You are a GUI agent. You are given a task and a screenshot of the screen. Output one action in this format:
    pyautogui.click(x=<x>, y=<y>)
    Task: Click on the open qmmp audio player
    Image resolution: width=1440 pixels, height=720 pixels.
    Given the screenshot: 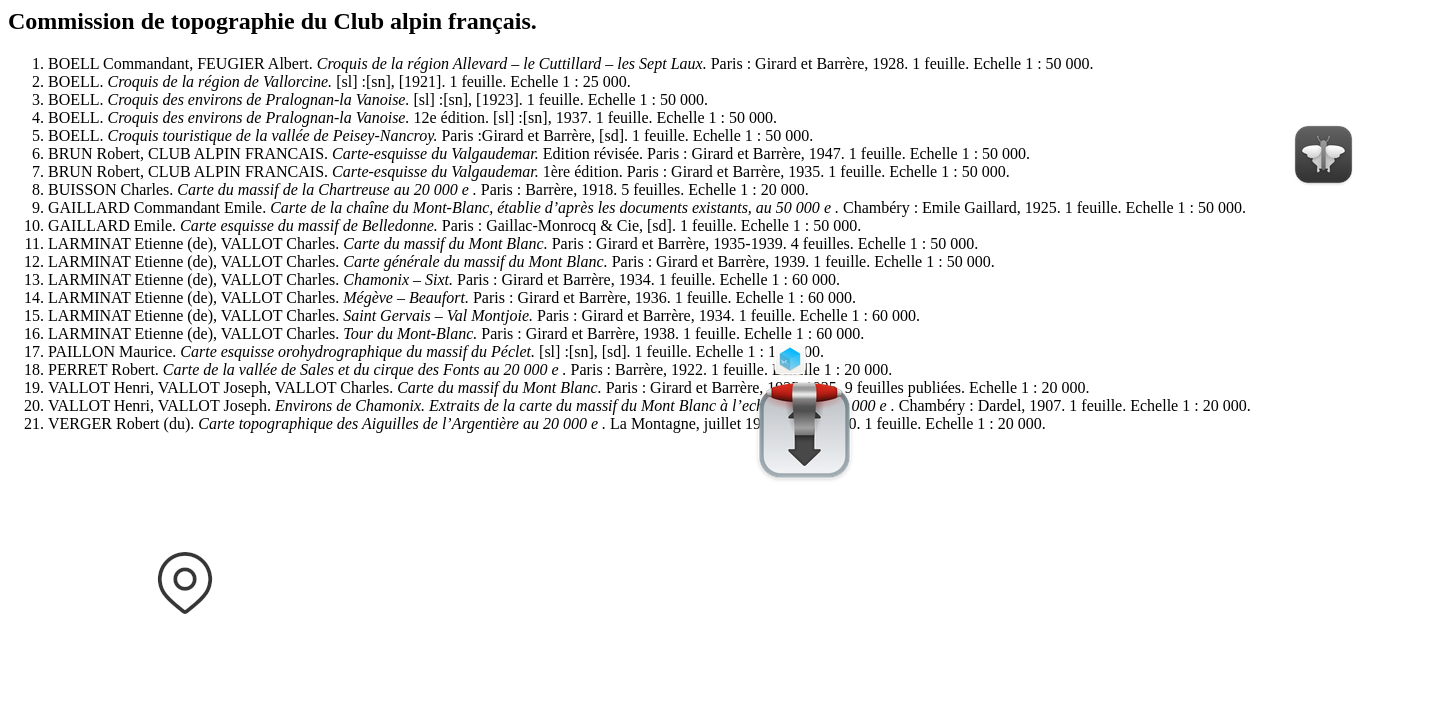 What is the action you would take?
    pyautogui.click(x=1323, y=154)
    